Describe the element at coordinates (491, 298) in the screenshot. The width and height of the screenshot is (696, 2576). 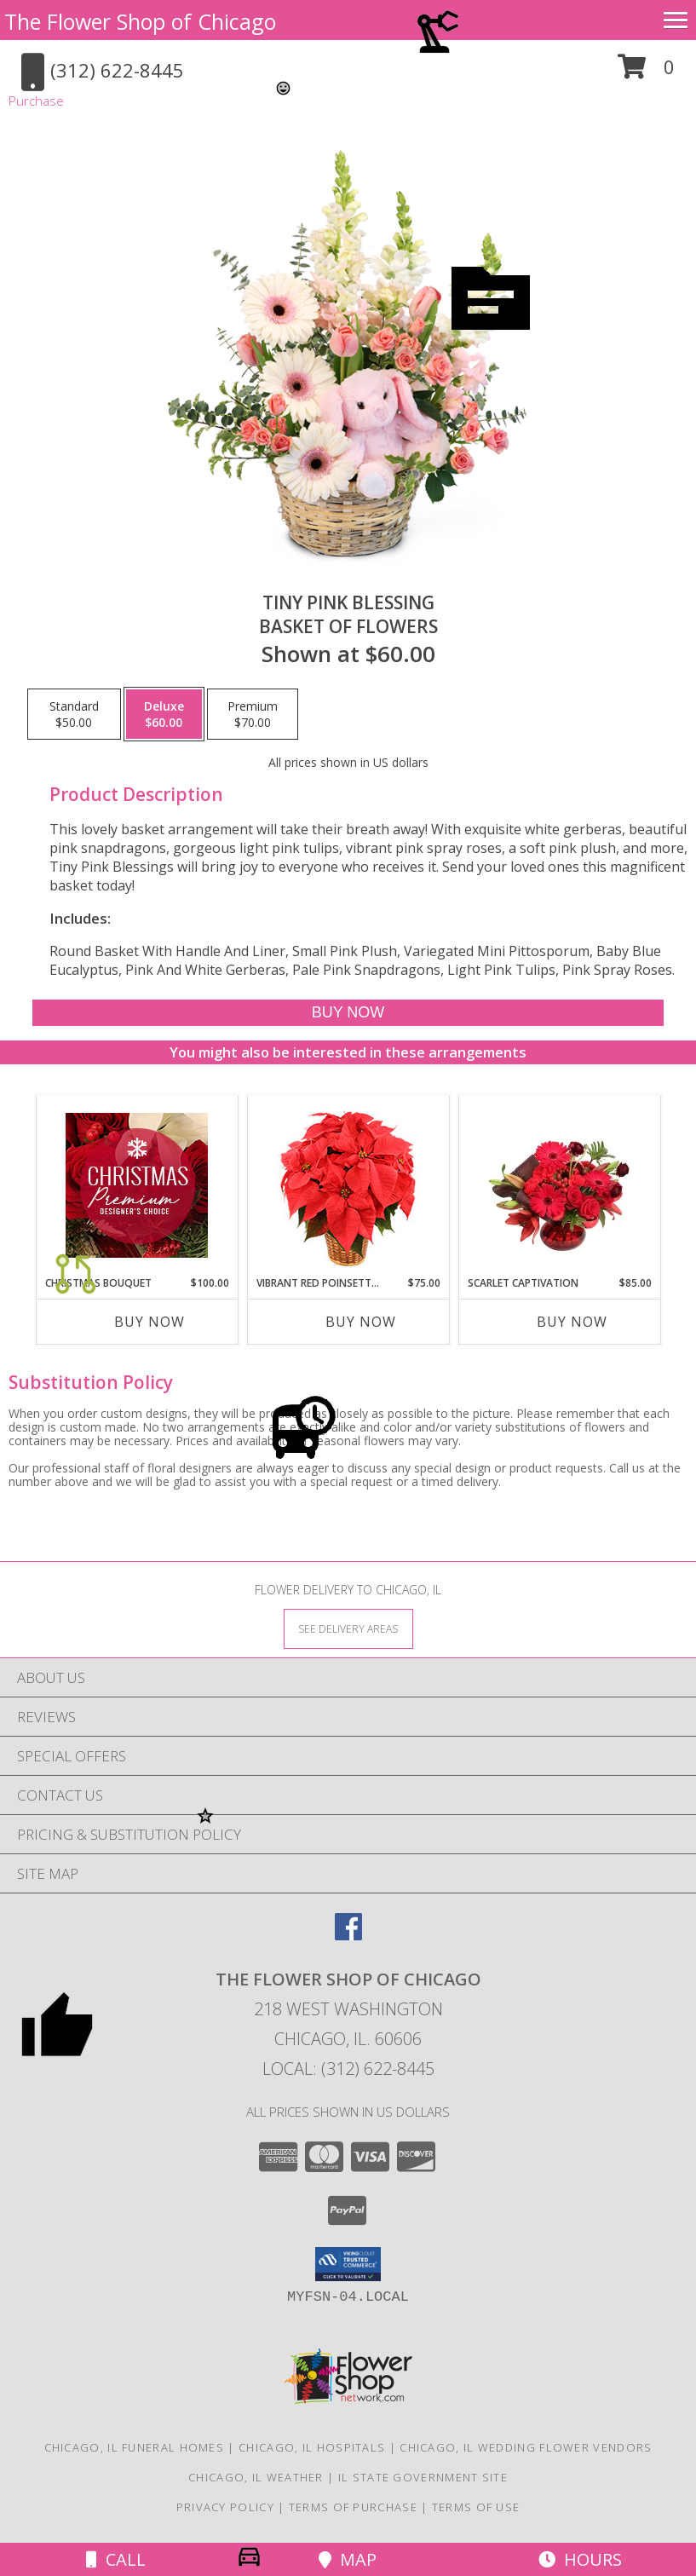
I see `view source files or documents` at that location.